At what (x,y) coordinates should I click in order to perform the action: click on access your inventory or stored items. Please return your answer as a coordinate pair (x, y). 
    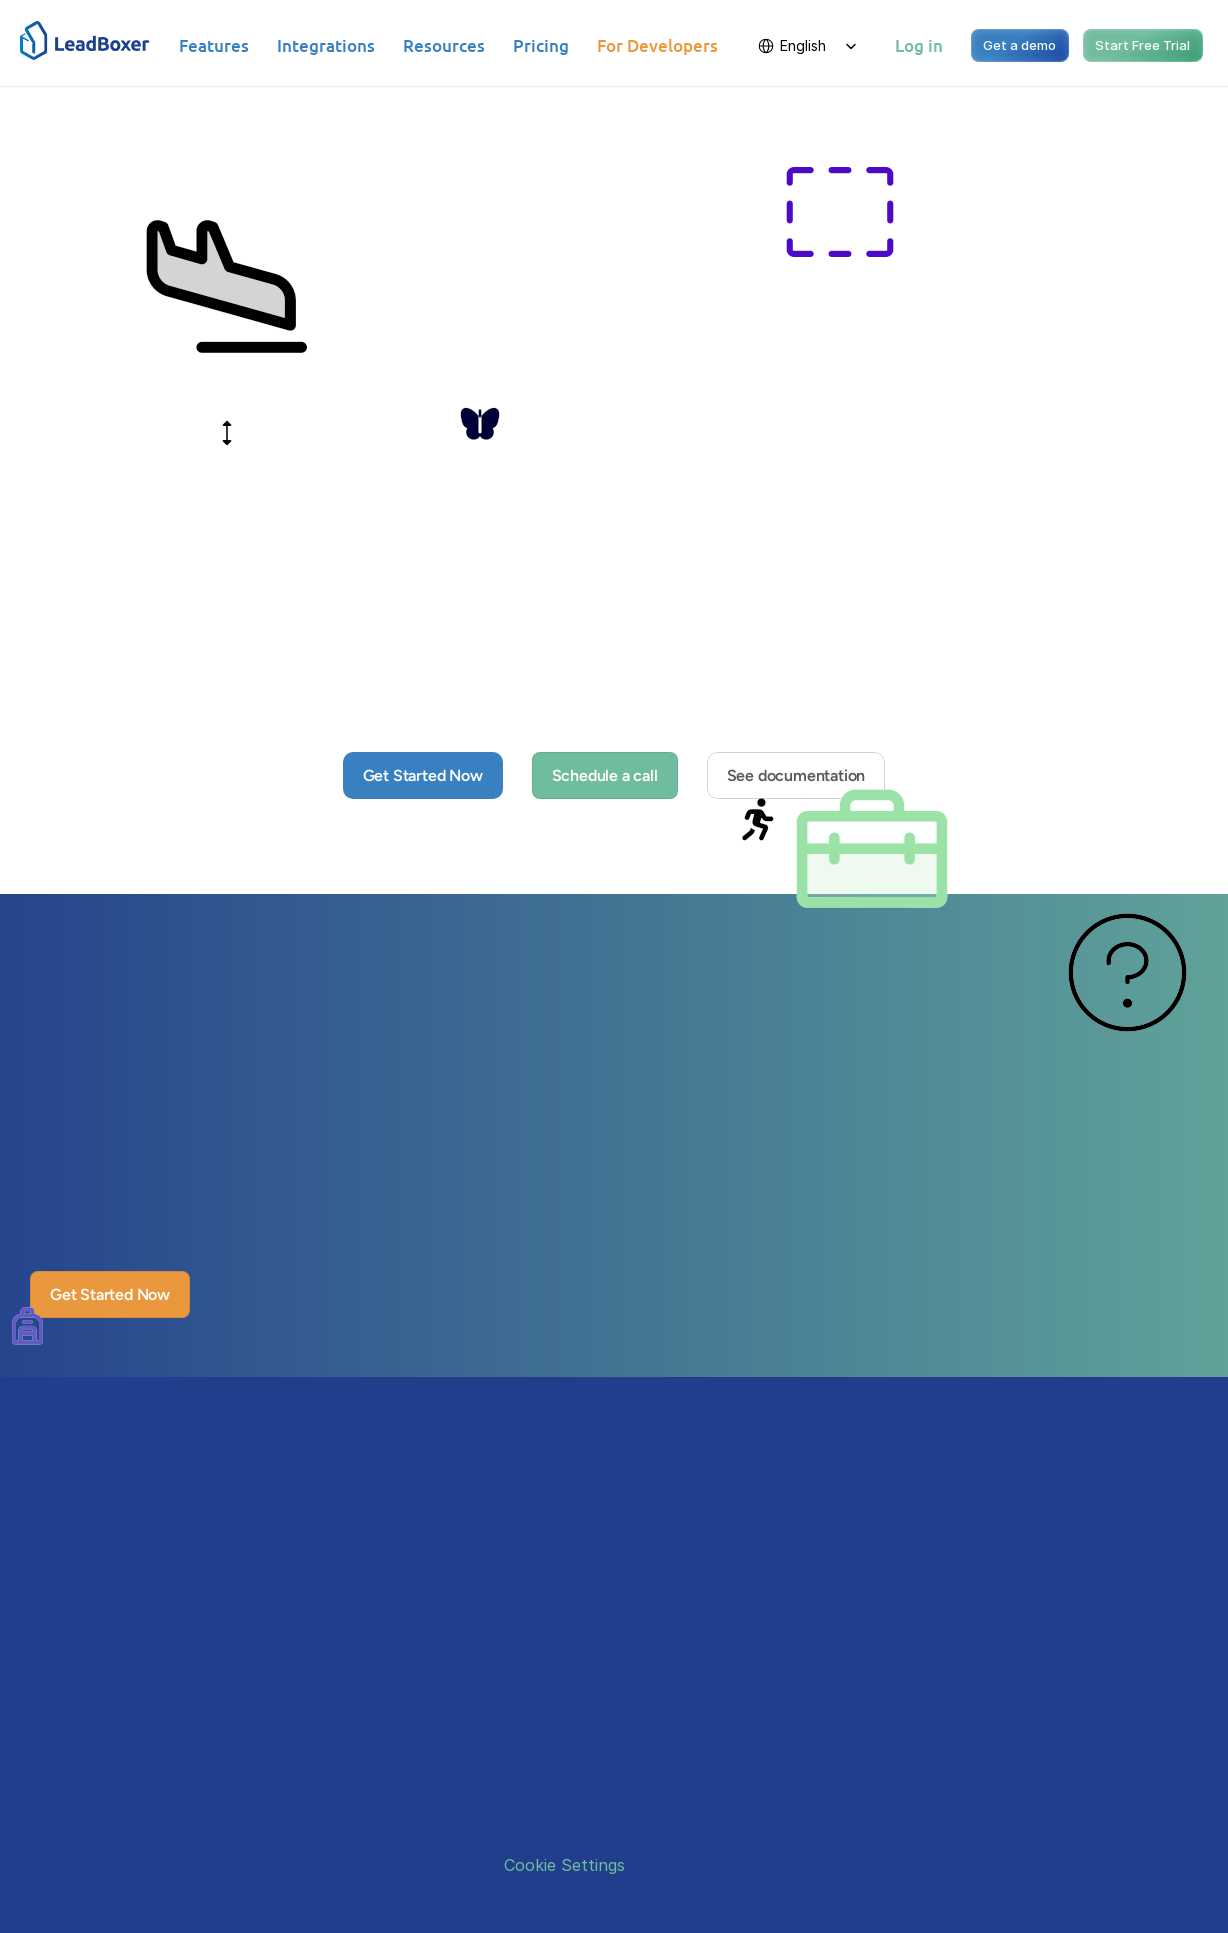
    Looking at the image, I should click on (27, 1326).